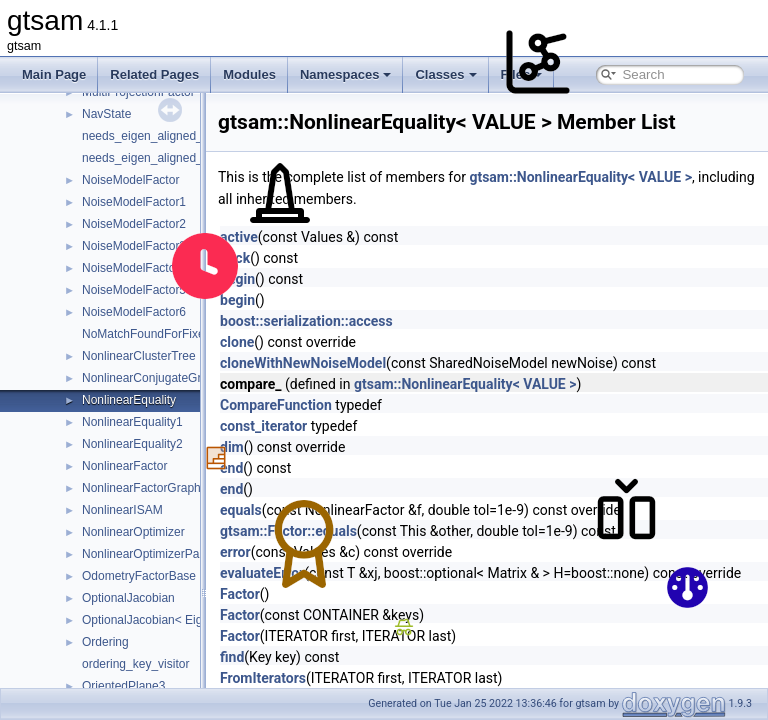 This screenshot has width=768, height=720. What do you see at coordinates (404, 627) in the screenshot?
I see `enable incognito or private browsing mode` at bounding box center [404, 627].